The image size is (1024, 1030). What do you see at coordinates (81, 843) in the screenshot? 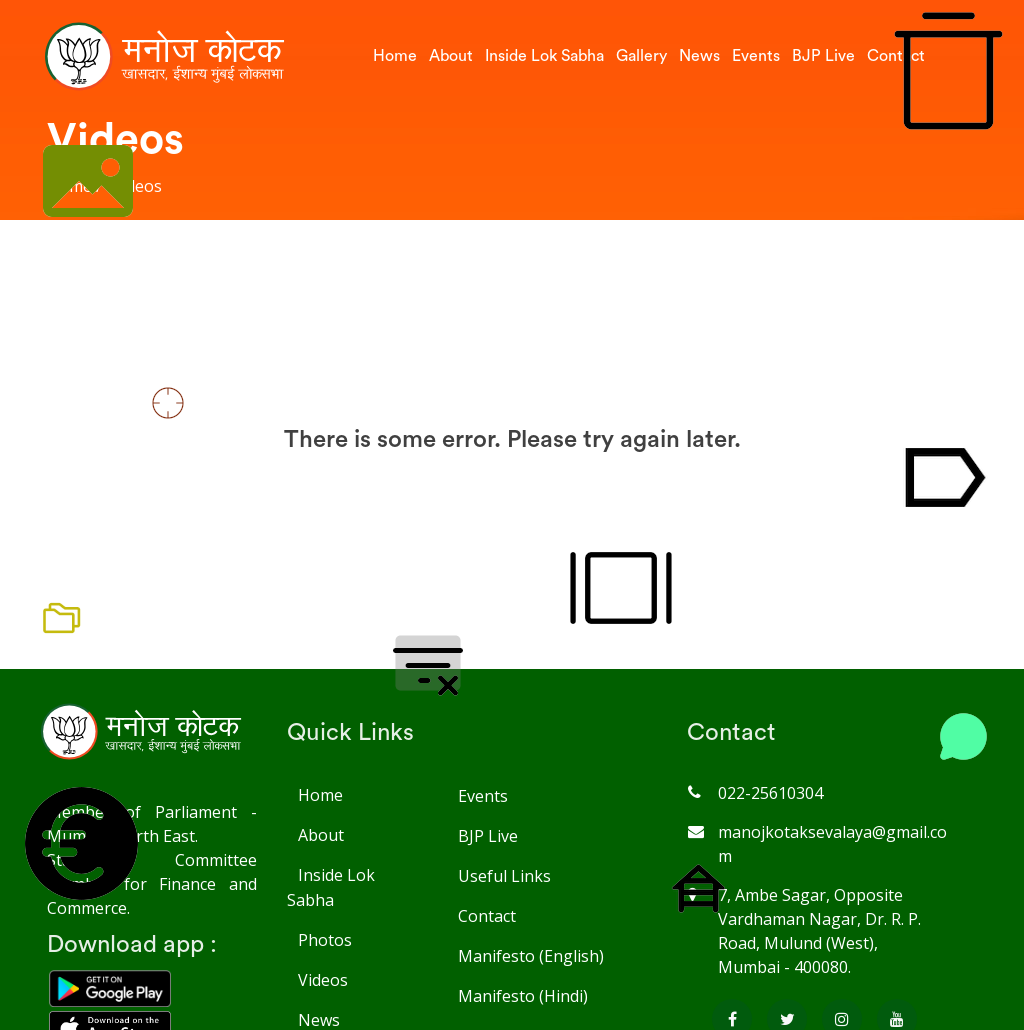
I see `view euro currency or pricing` at bounding box center [81, 843].